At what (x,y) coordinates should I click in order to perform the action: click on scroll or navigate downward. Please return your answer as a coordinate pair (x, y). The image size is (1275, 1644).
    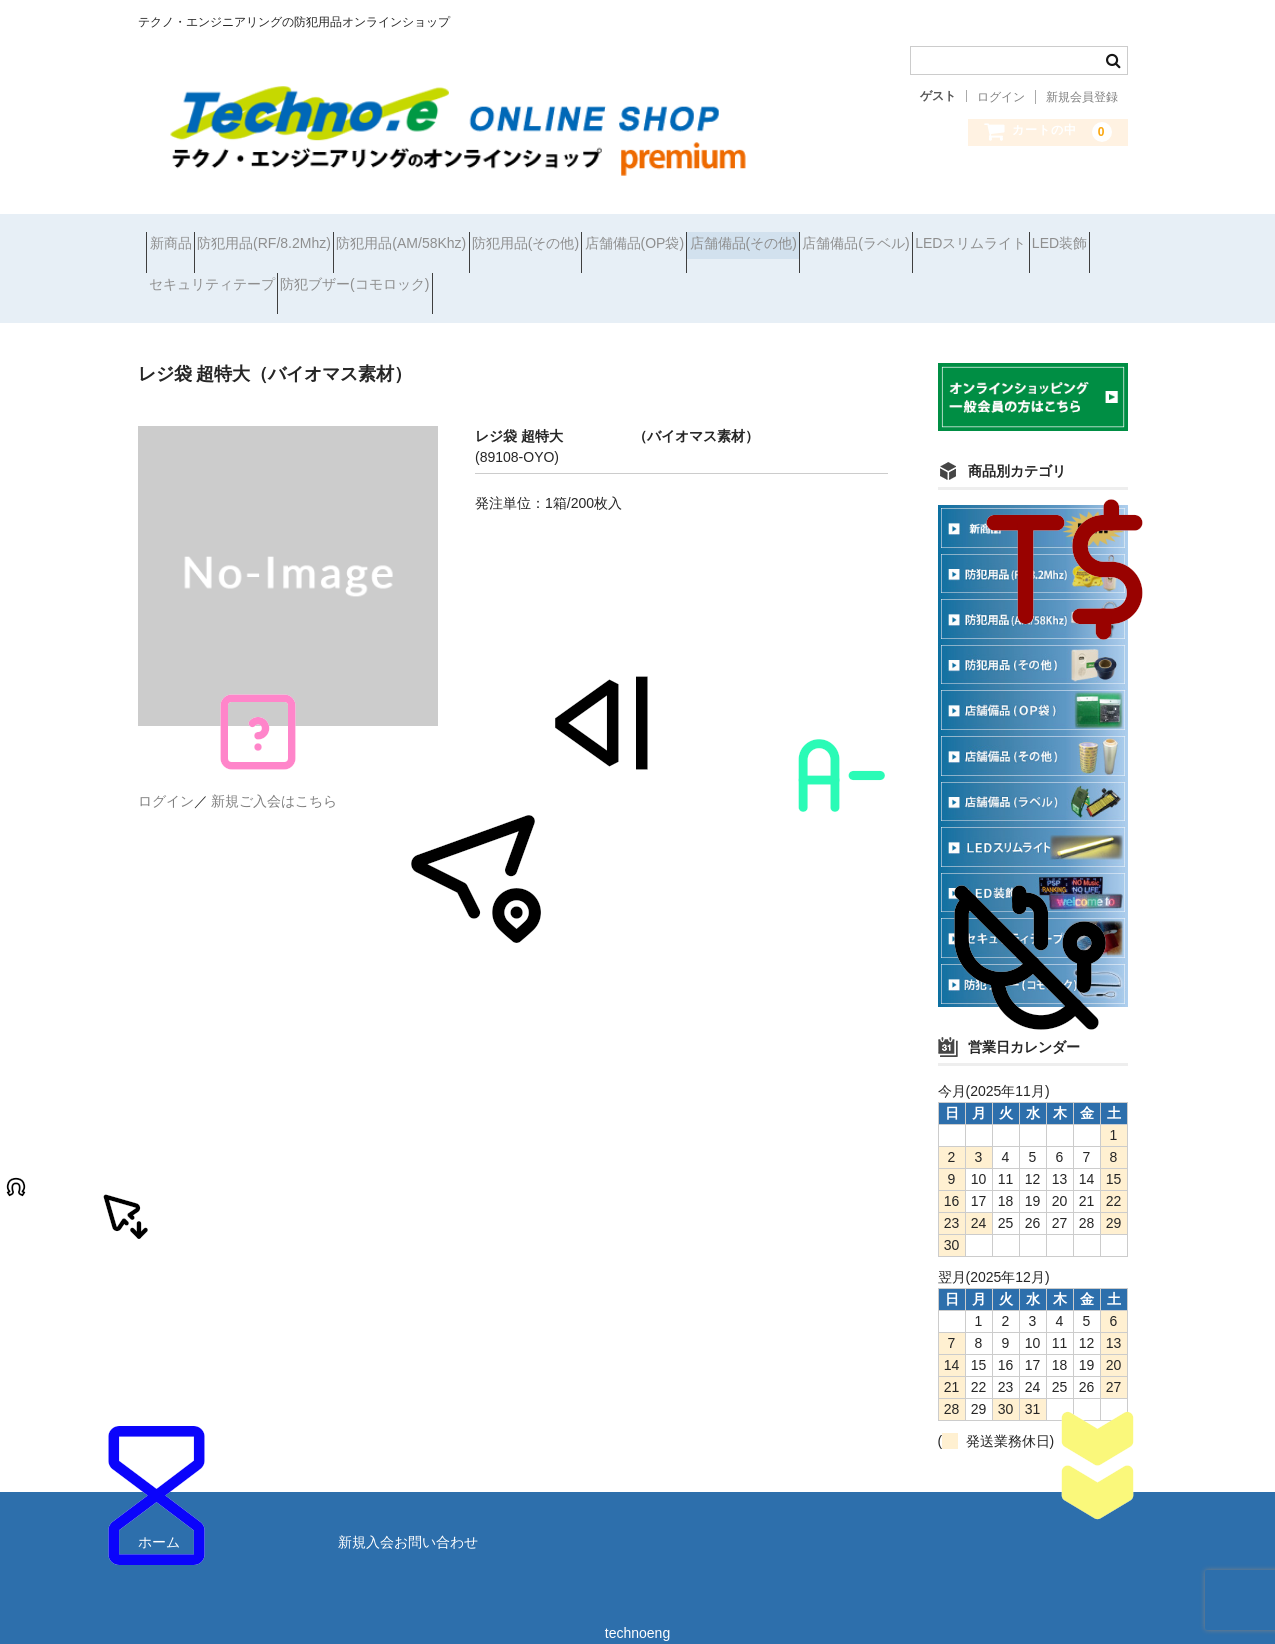
    Looking at the image, I should click on (123, 1214).